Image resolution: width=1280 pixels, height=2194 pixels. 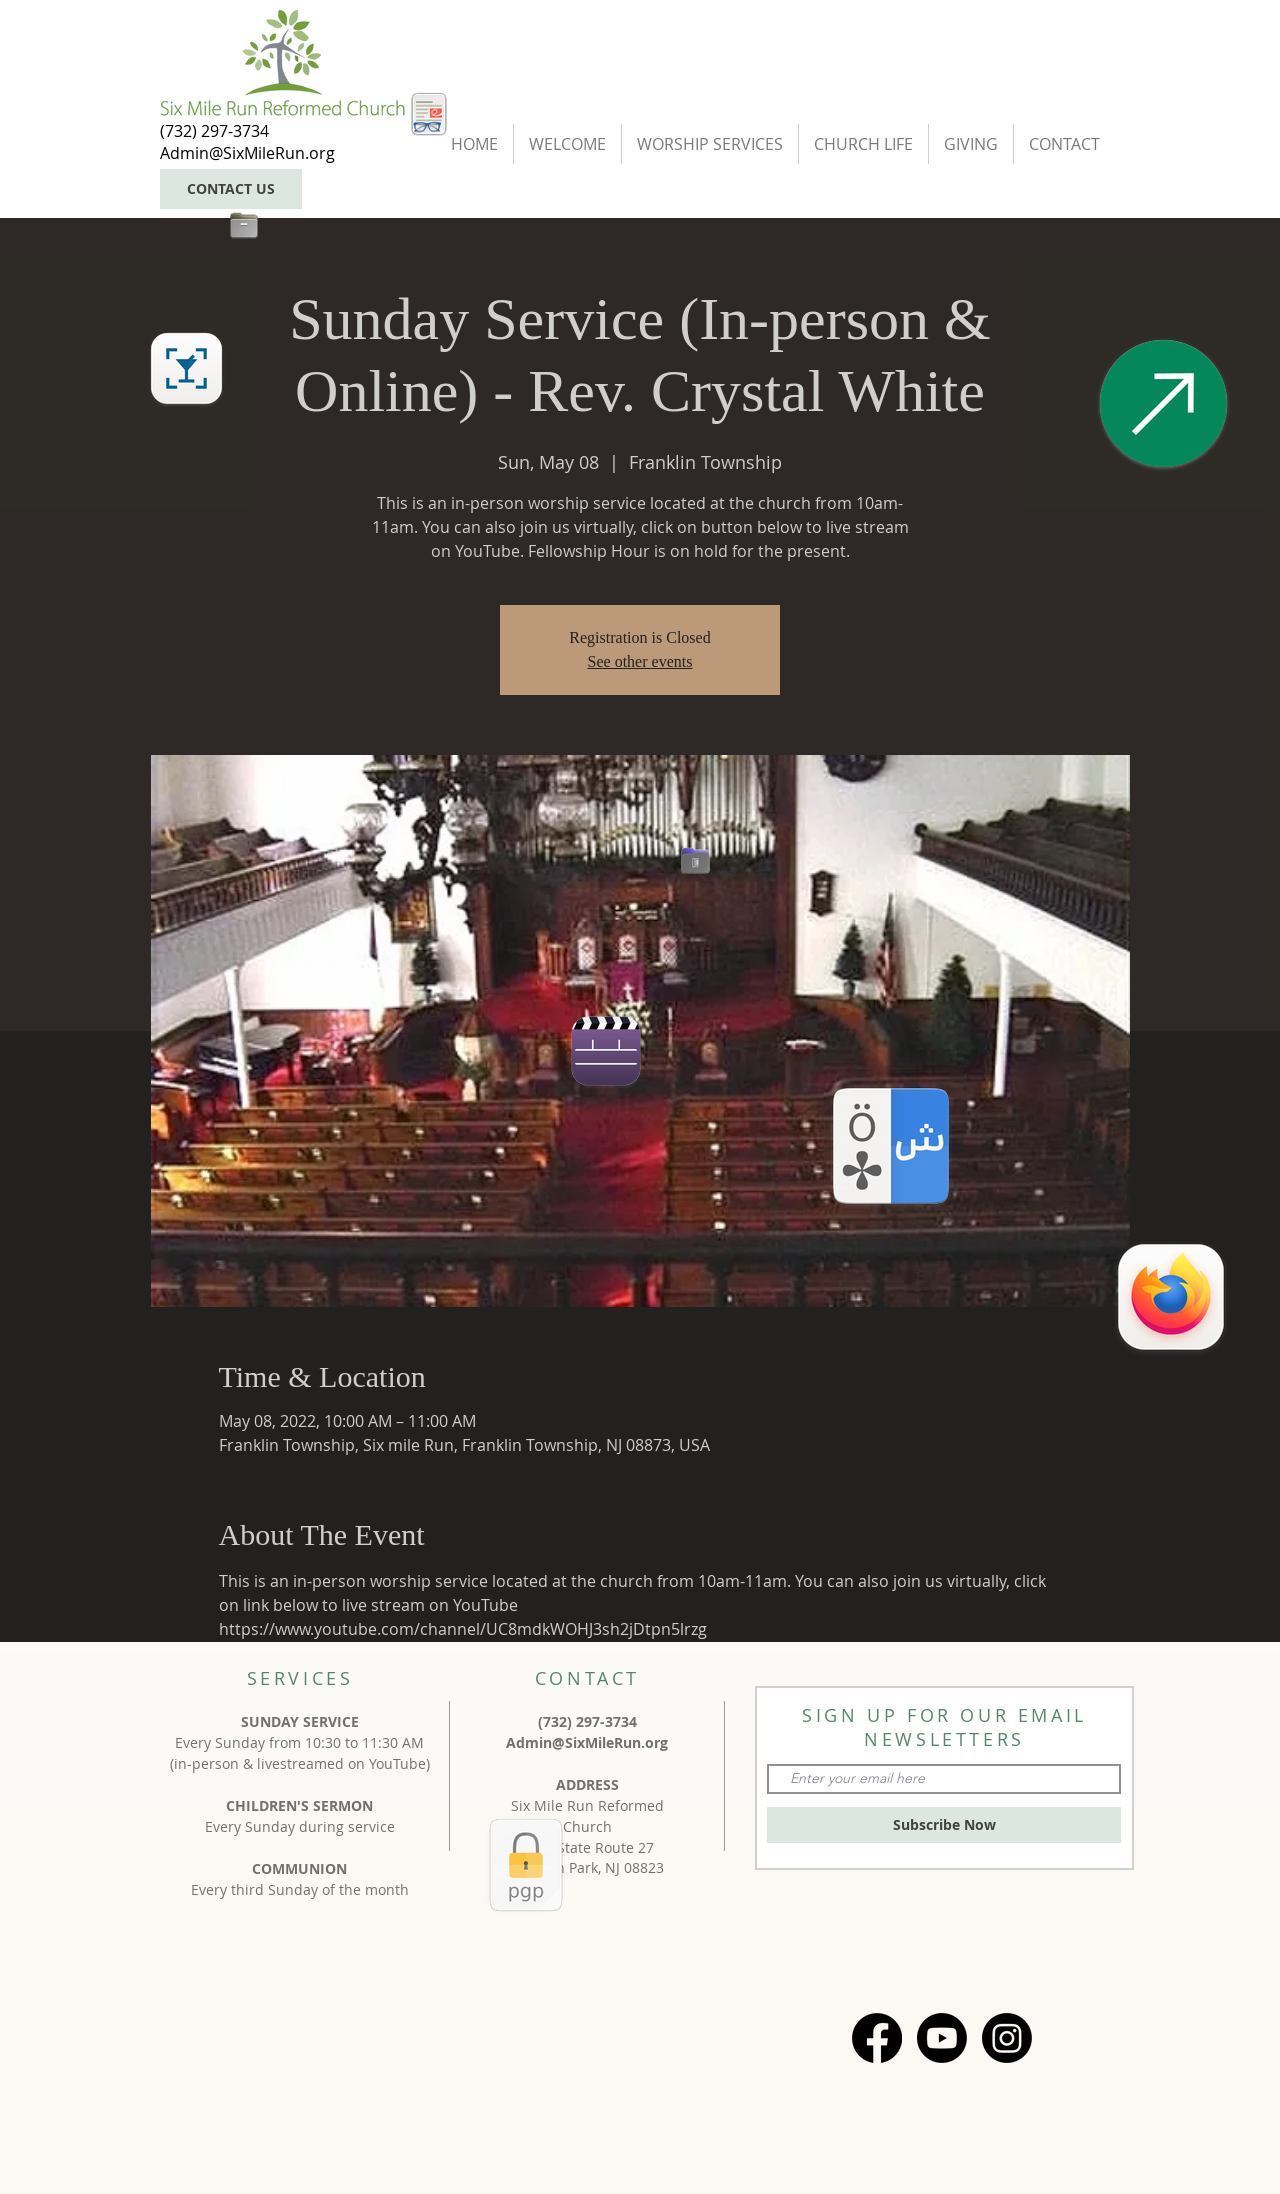 I want to click on open nomacs image viewer, so click(x=186, y=368).